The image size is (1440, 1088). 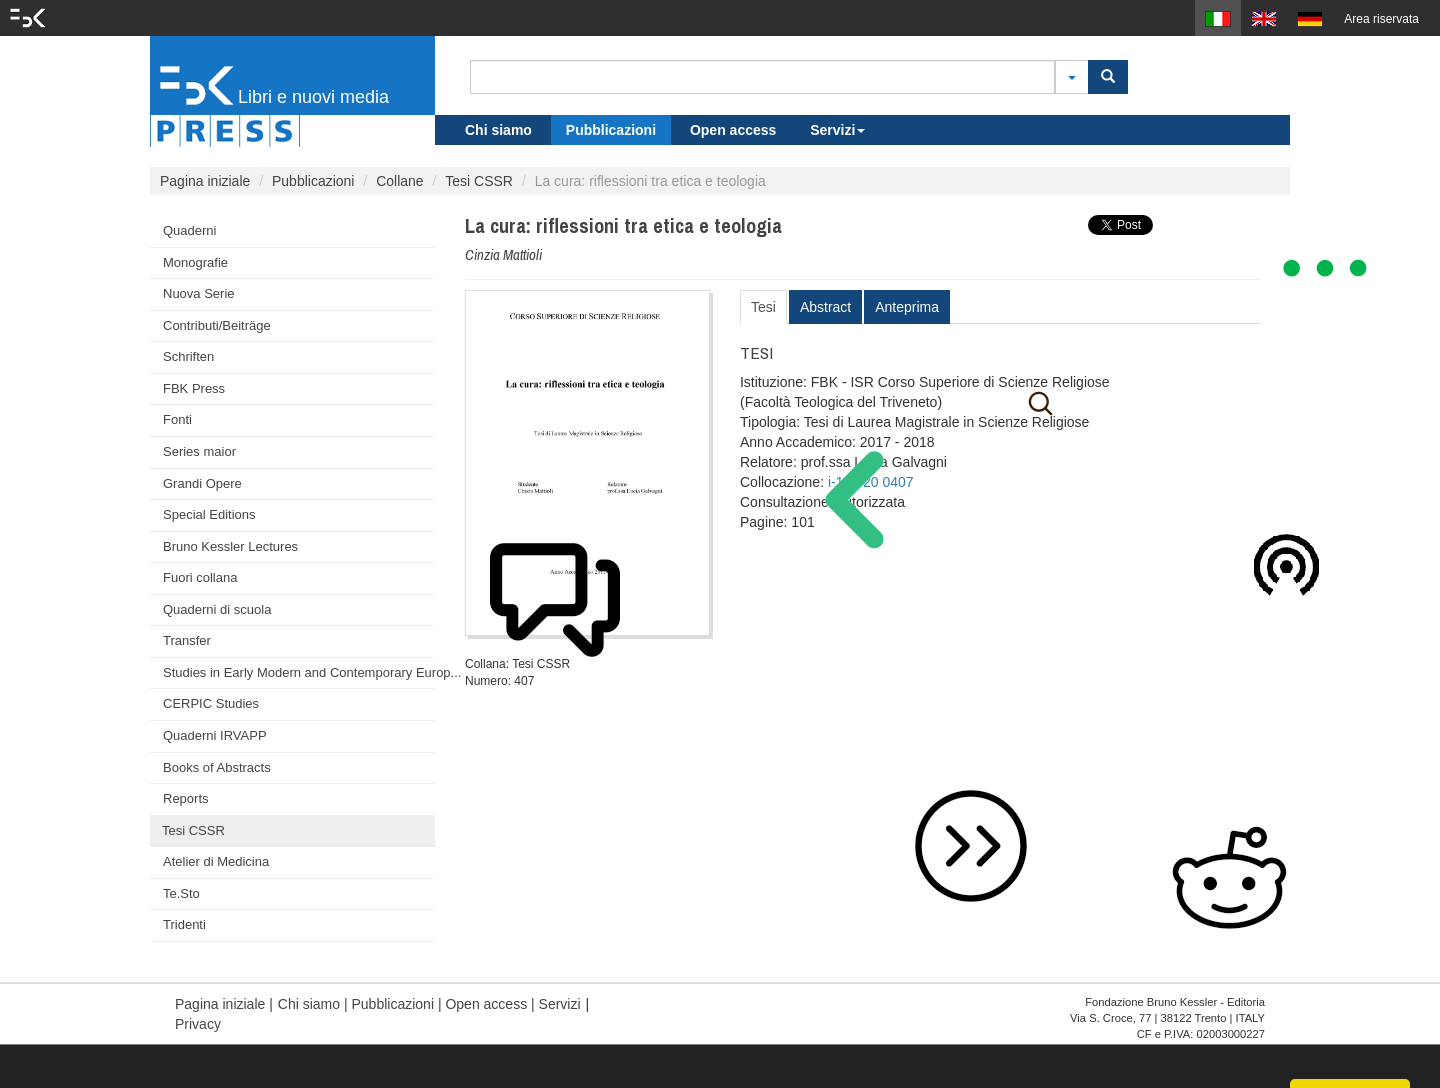 I want to click on open the Reddit app, so click(x=1229, y=883).